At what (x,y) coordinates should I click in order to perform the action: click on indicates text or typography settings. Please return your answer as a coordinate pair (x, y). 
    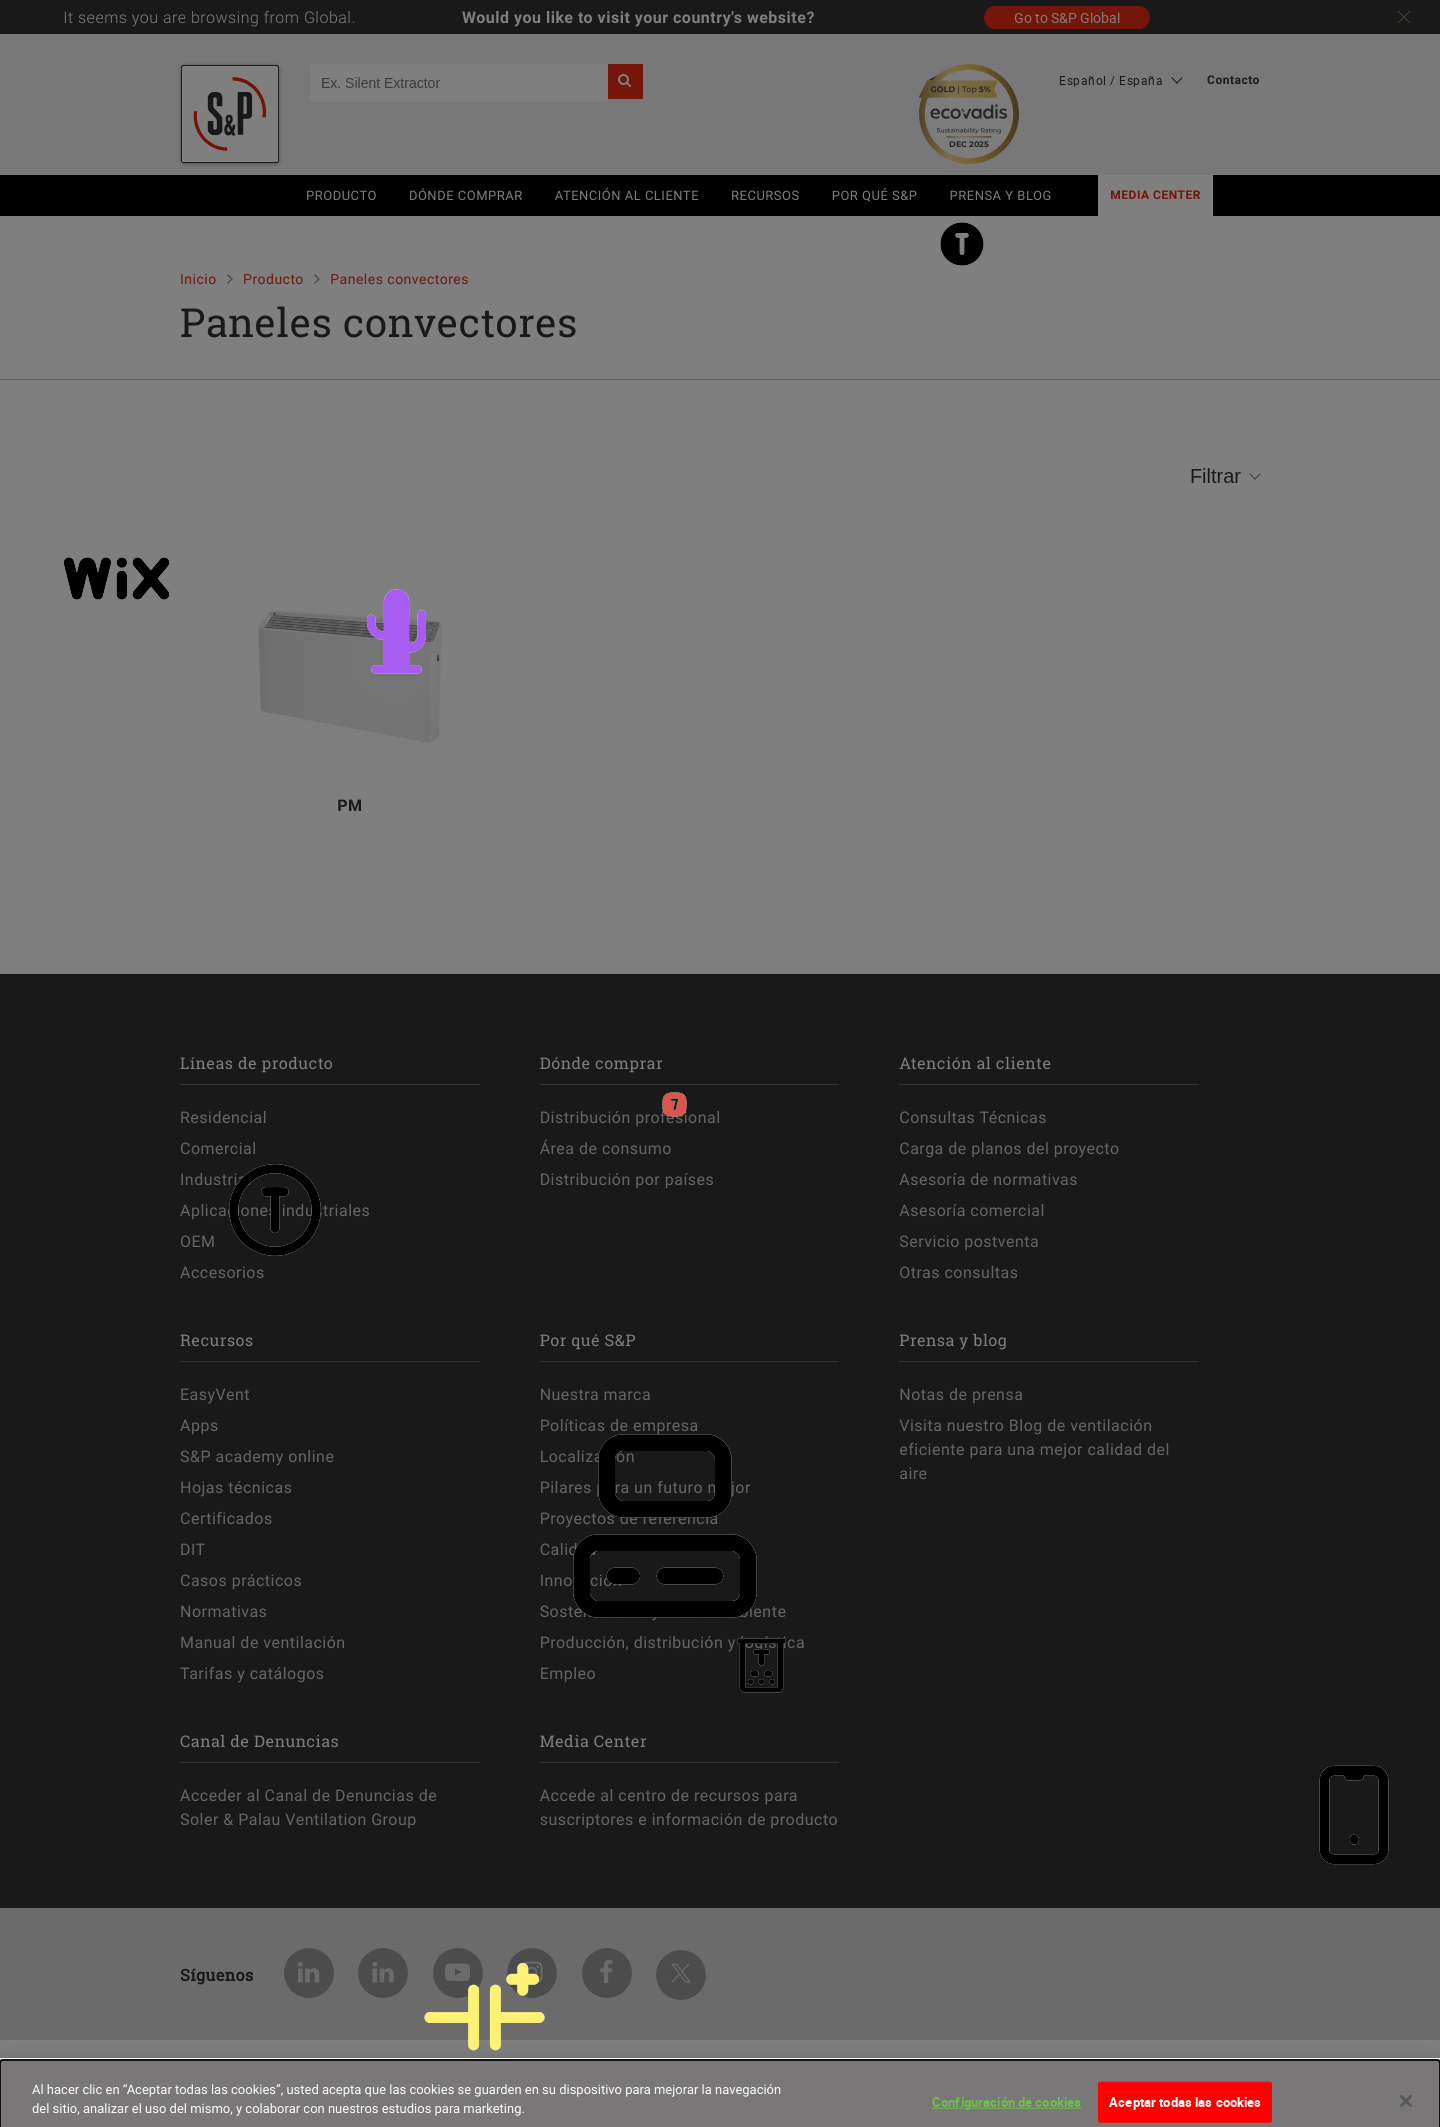
    Looking at the image, I should click on (275, 1210).